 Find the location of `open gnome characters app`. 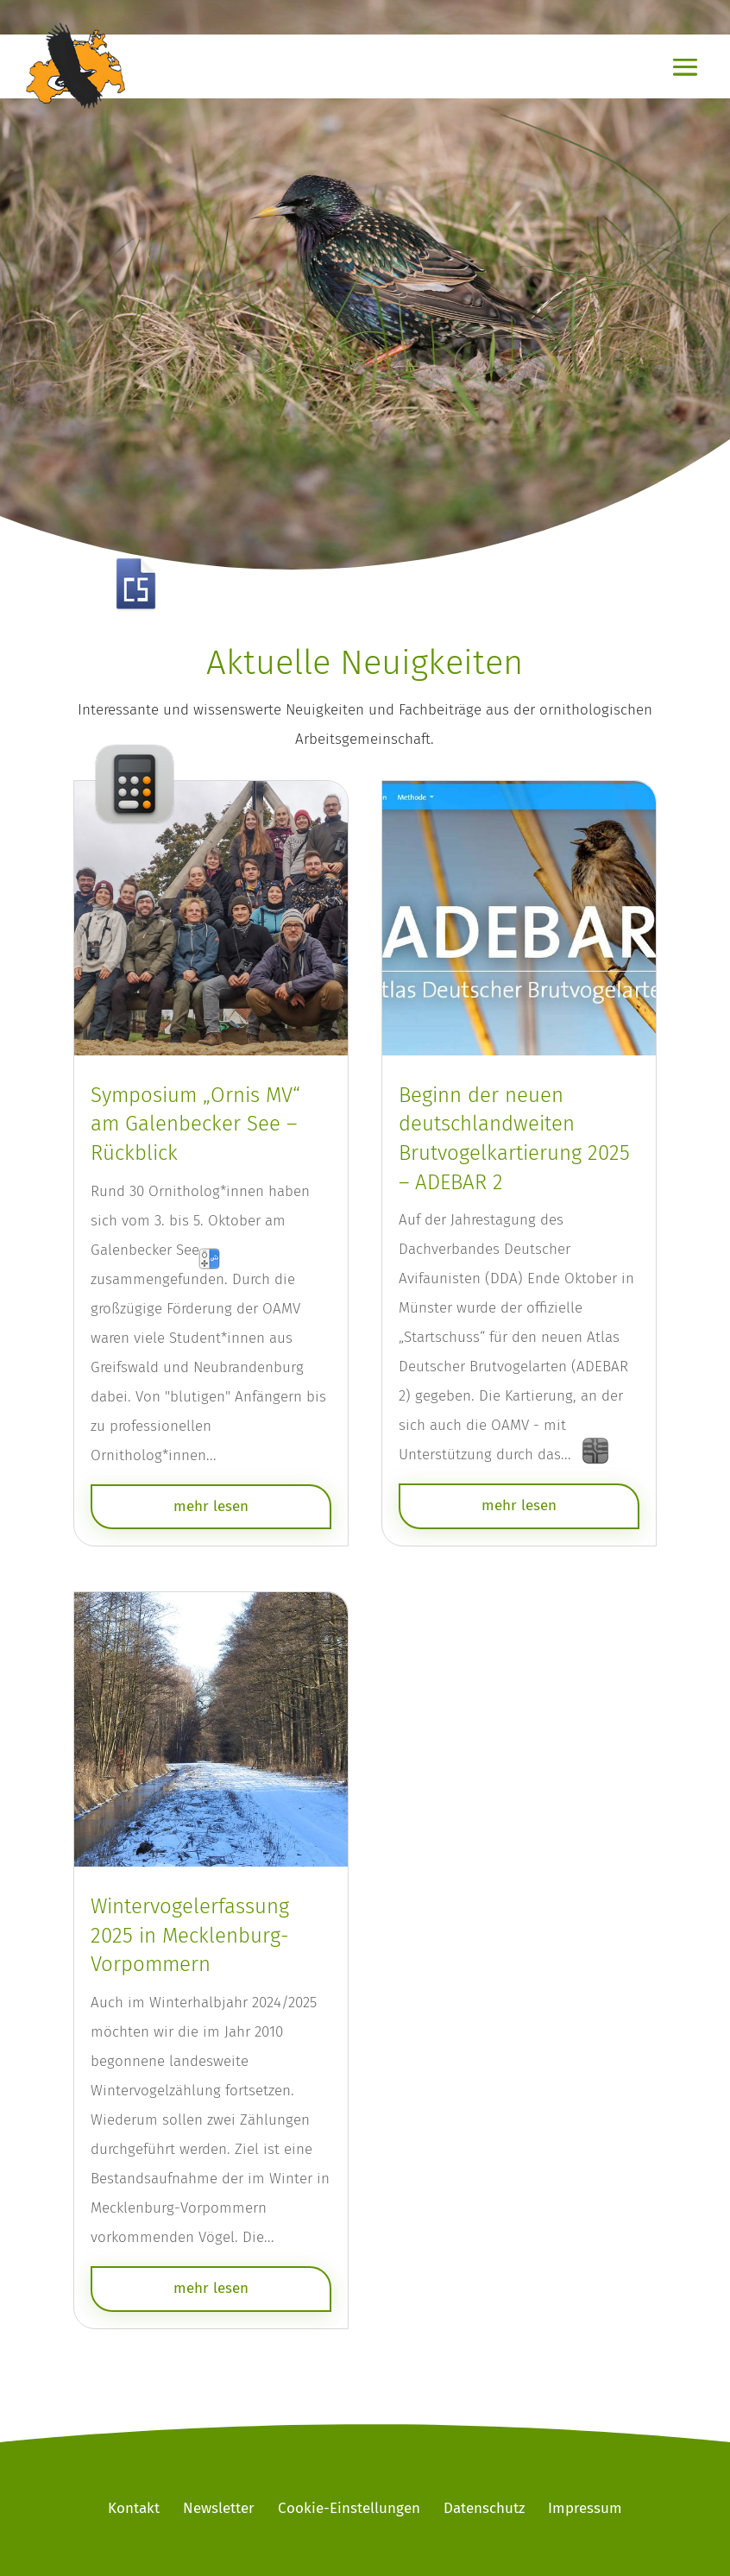

open gnome characters app is located at coordinates (209, 1258).